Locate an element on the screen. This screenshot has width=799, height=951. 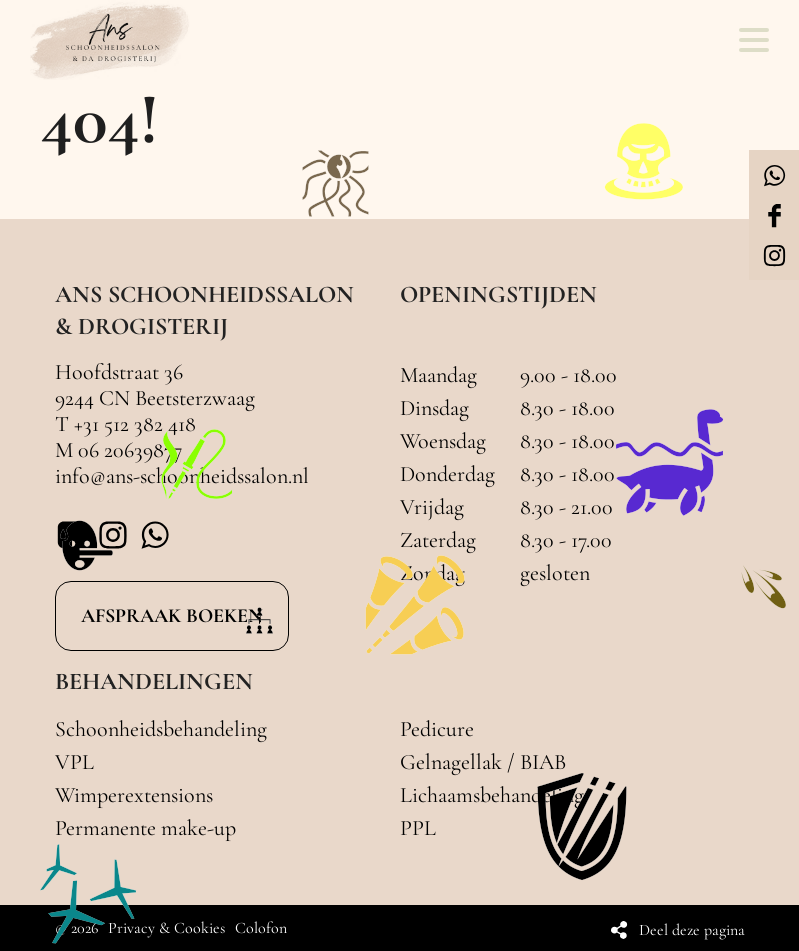
select tentacle monster enemy type is located at coordinates (335, 183).